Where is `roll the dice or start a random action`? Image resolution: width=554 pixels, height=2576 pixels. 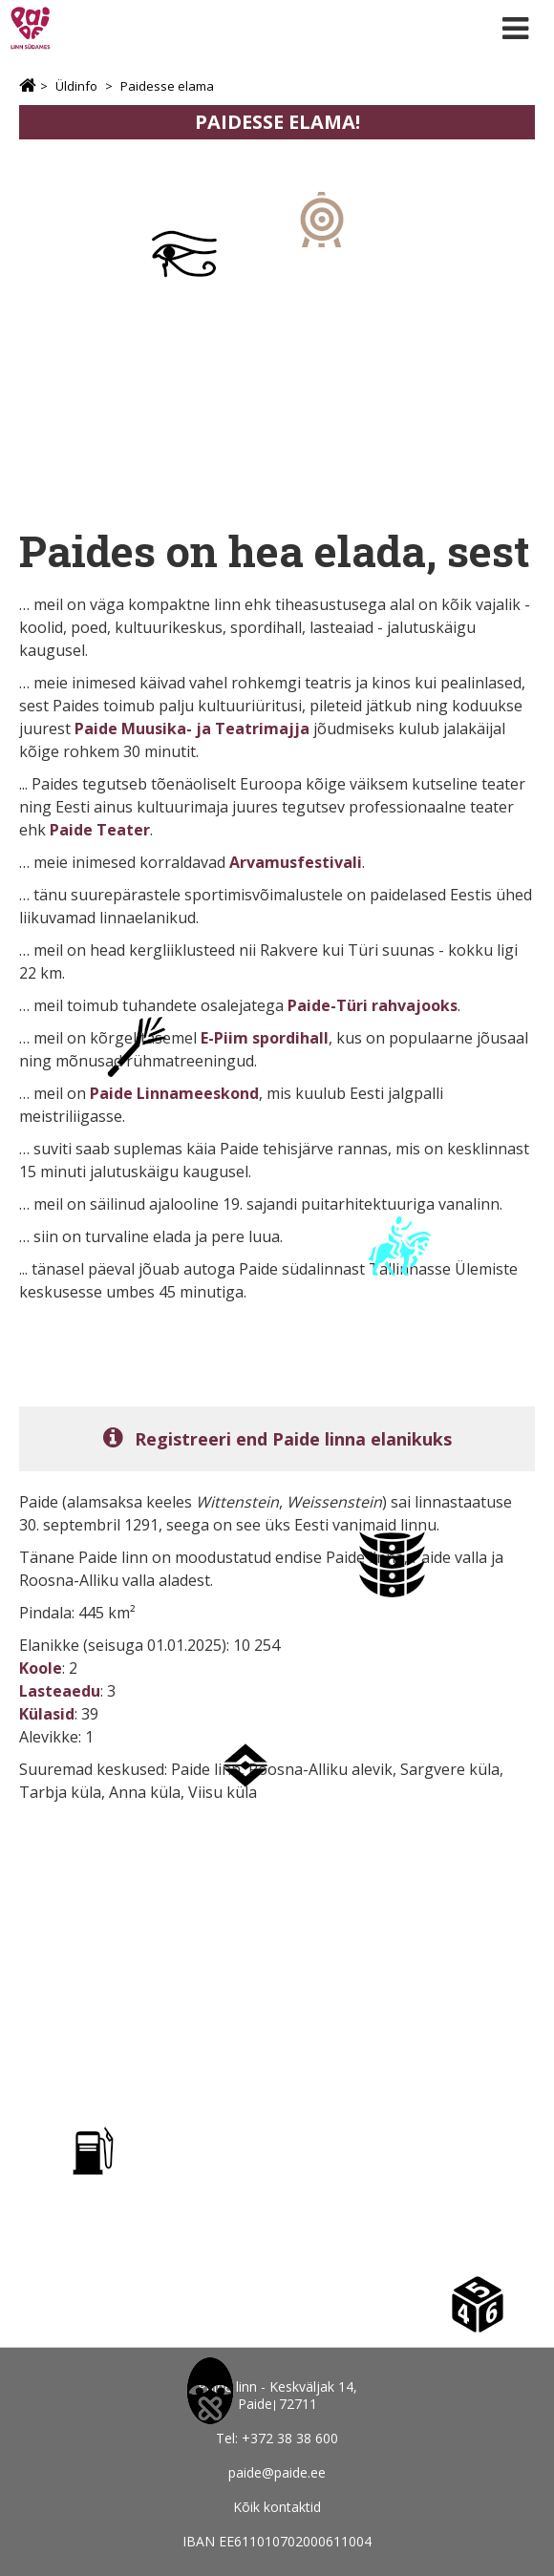 roll the dice or start a random action is located at coordinates (478, 2305).